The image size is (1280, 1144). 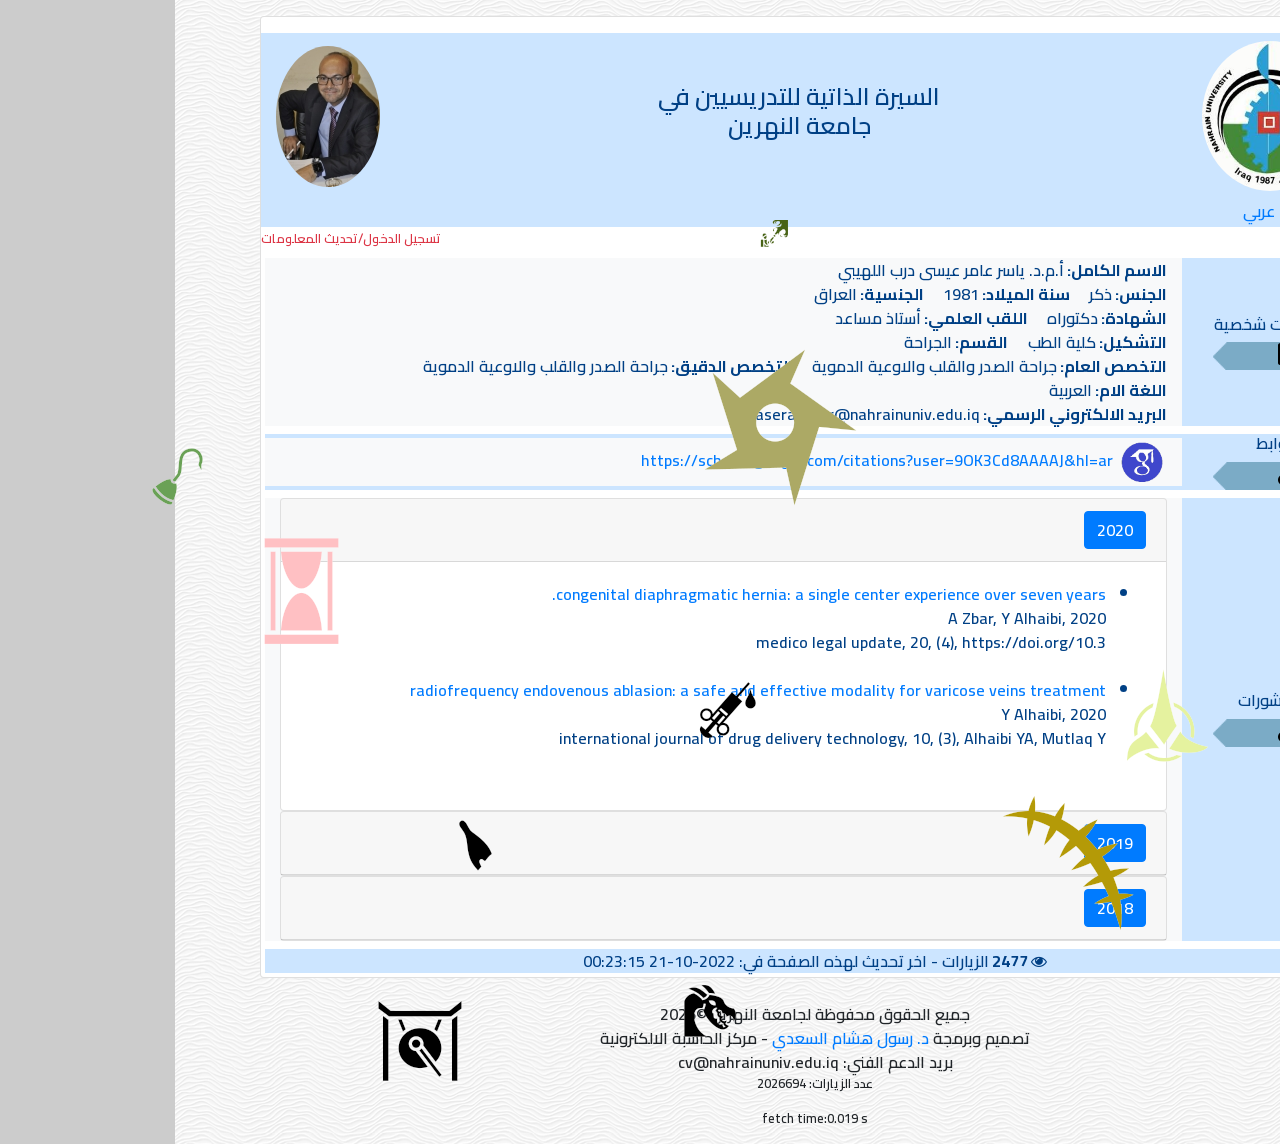 I want to click on select the white crown of upper egypt, so click(x=475, y=845).